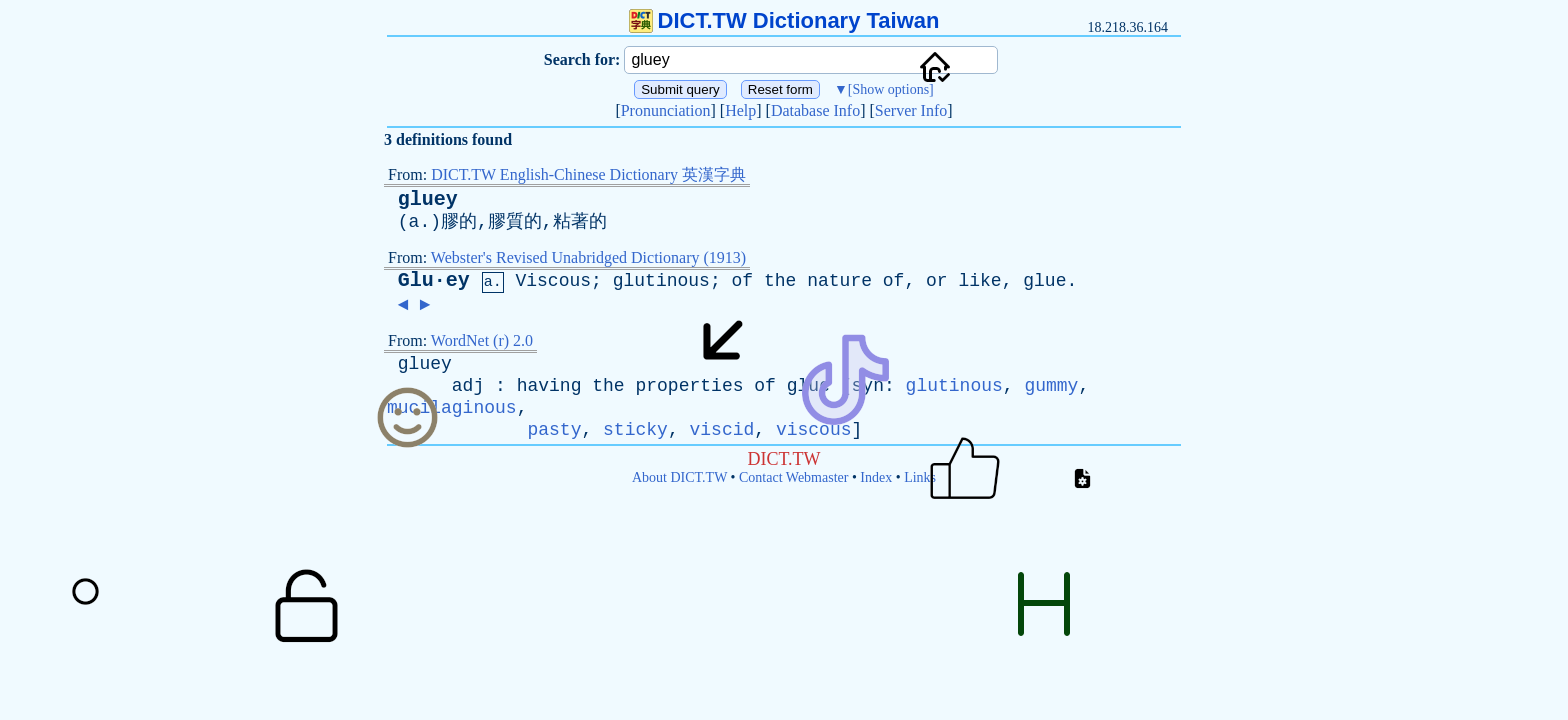 Image resolution: width=1568 pixels, height=720 pixels. I want to click on navigate to previous or lower-left content, so click(723, 340).